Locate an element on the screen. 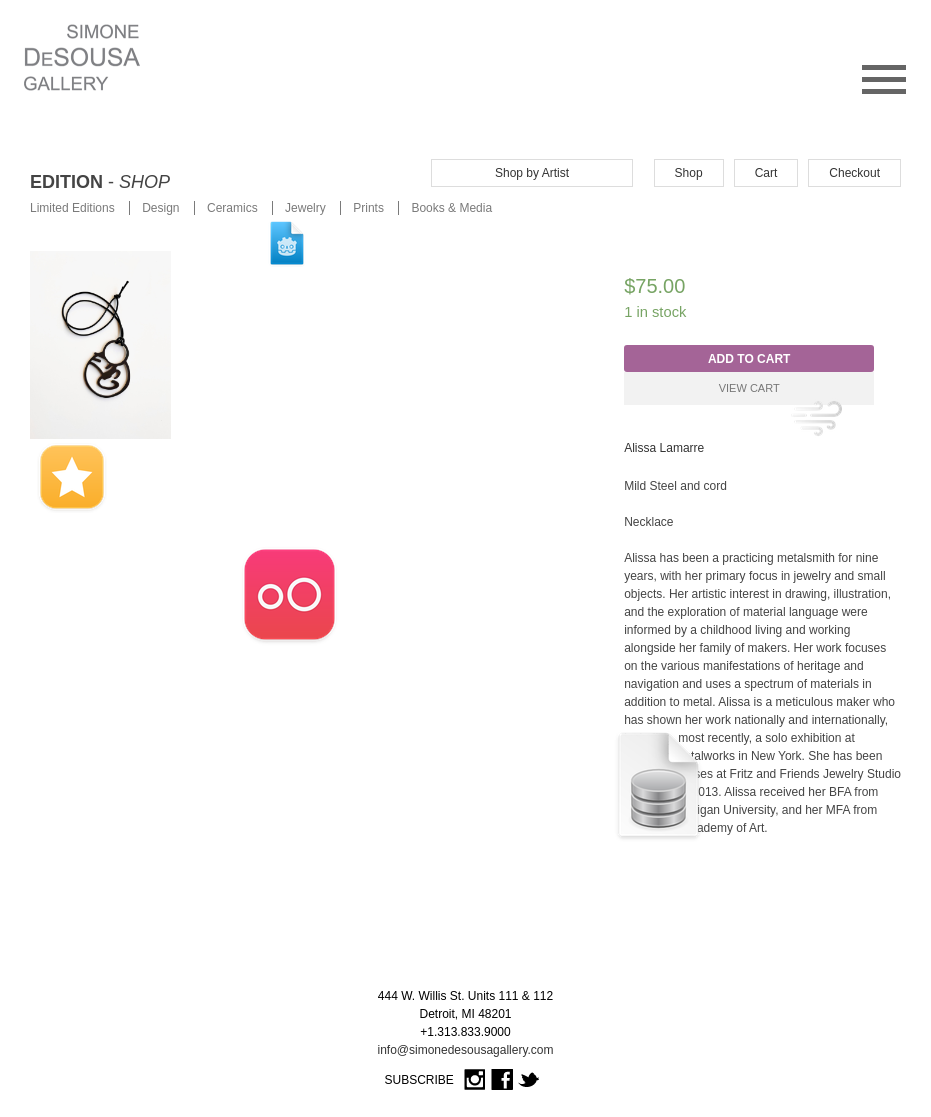 Image resolution: width=931 pixels, height=1117 pixels. a GDScript file associated with the Godot game engine is located at coordinates (287, 244).